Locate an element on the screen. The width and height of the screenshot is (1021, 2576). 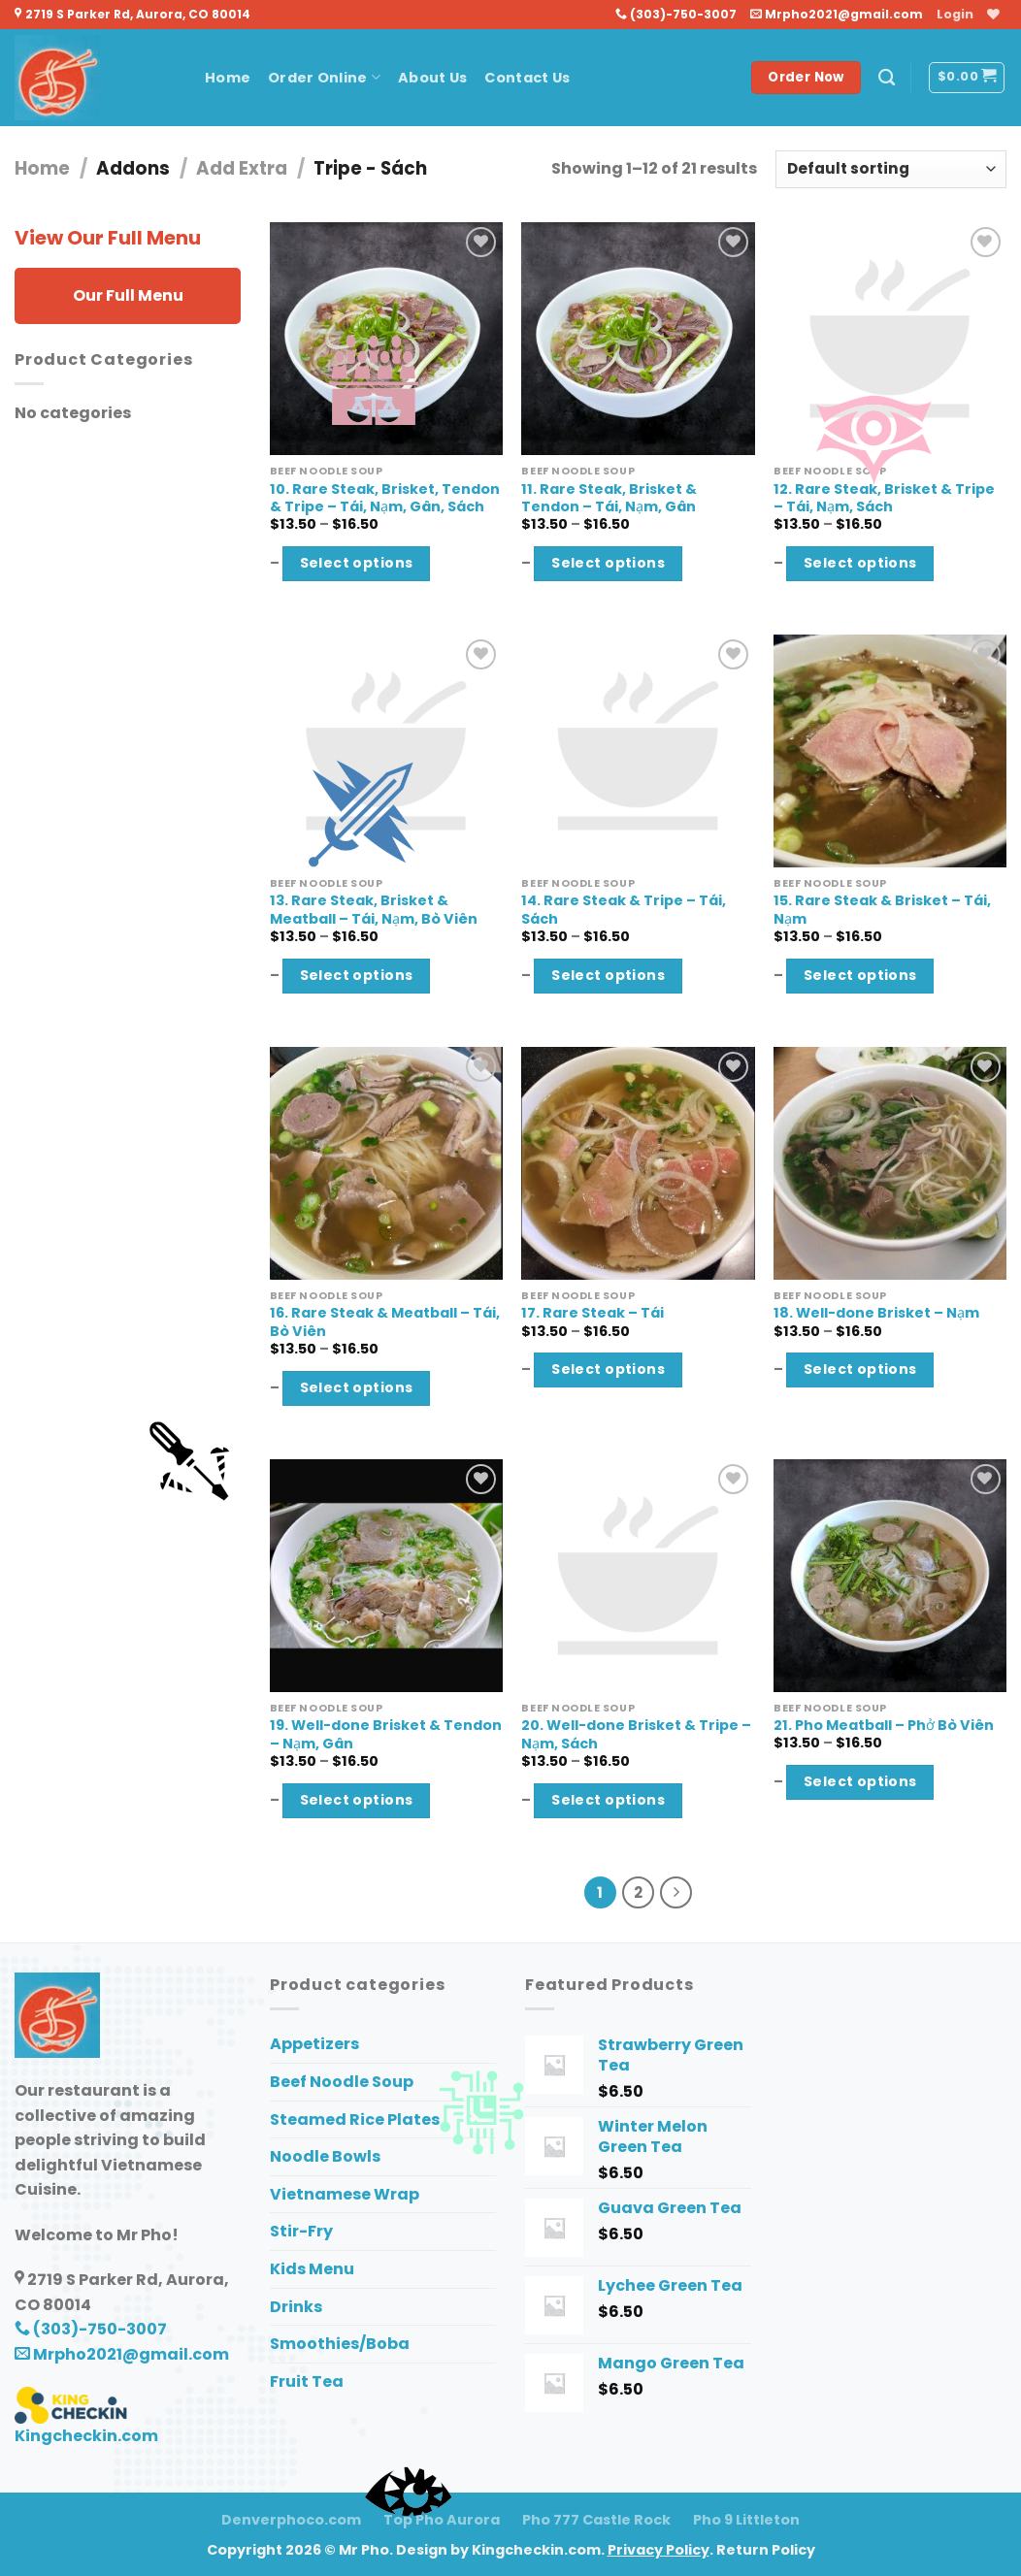
view jury or tribunal panel is located at coordinates (374, 380).